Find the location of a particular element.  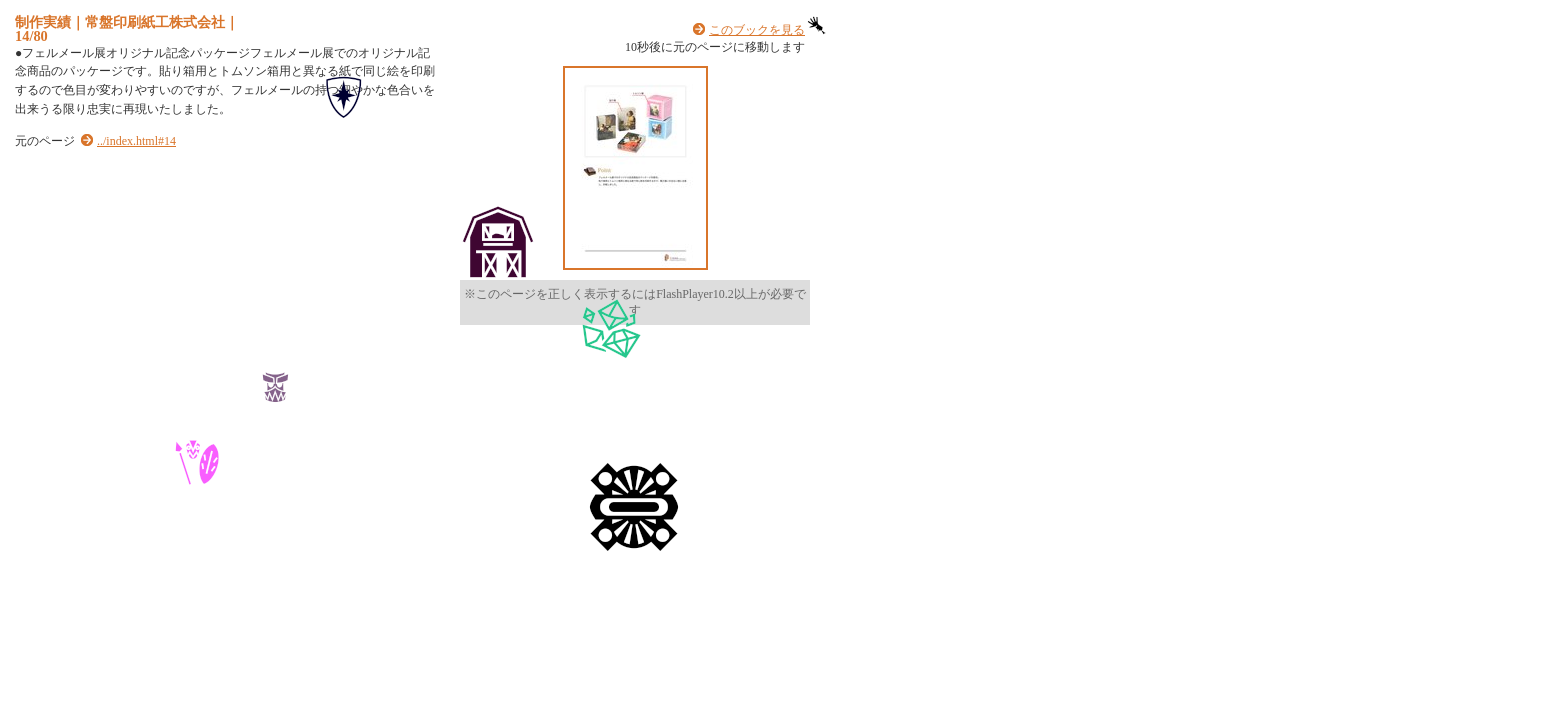

decorative tribal or aztec-style game badge is located at coordinates (634, 507).